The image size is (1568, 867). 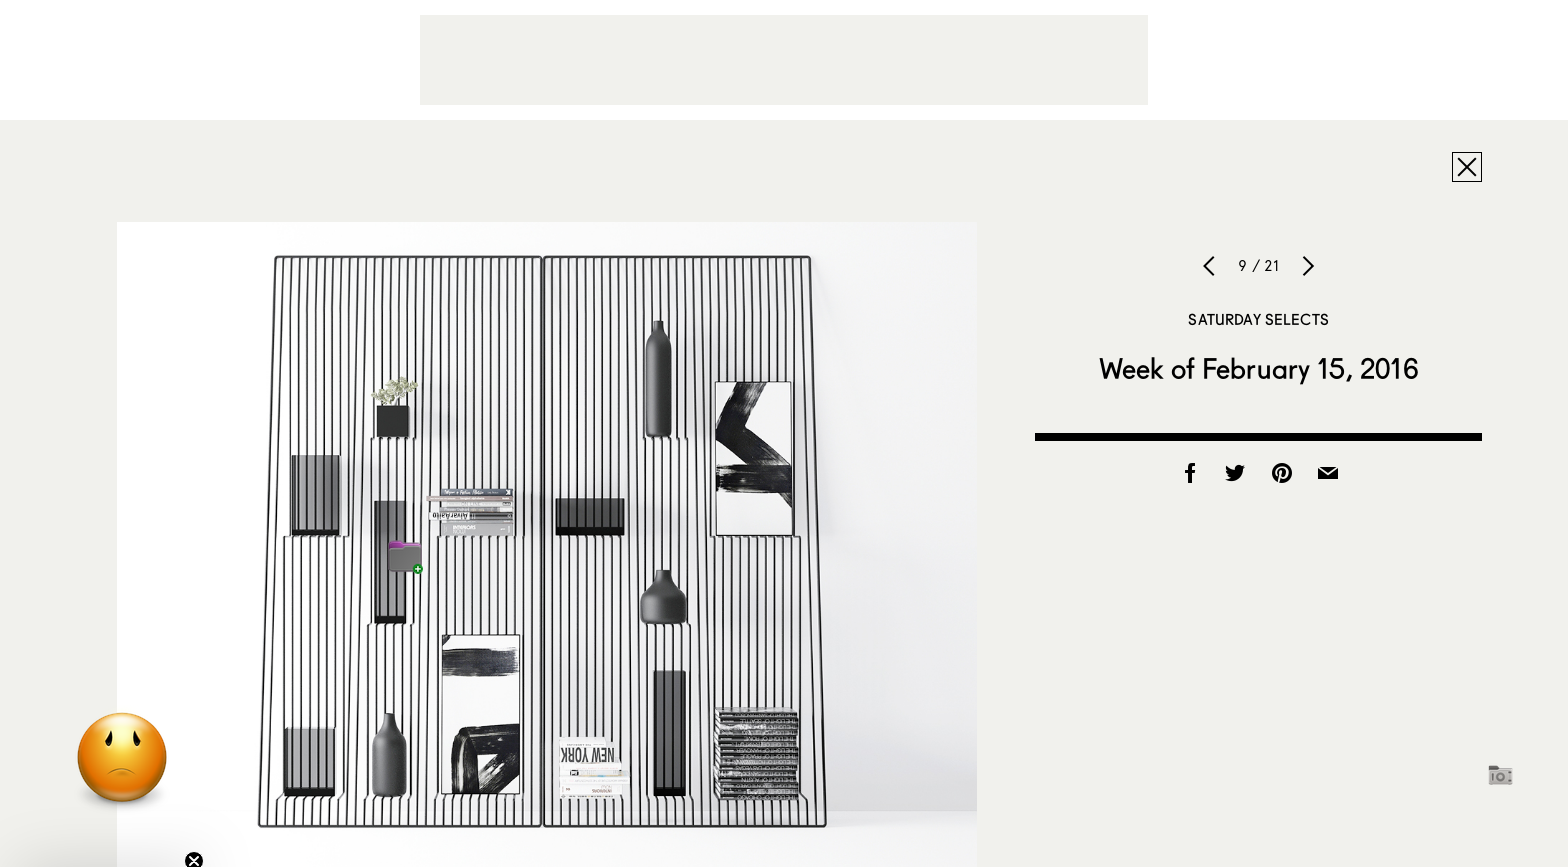 What do you see at coordinates (405, 556) in the screenshot?
I see `create a new folder` at bounding box center [405, 556].